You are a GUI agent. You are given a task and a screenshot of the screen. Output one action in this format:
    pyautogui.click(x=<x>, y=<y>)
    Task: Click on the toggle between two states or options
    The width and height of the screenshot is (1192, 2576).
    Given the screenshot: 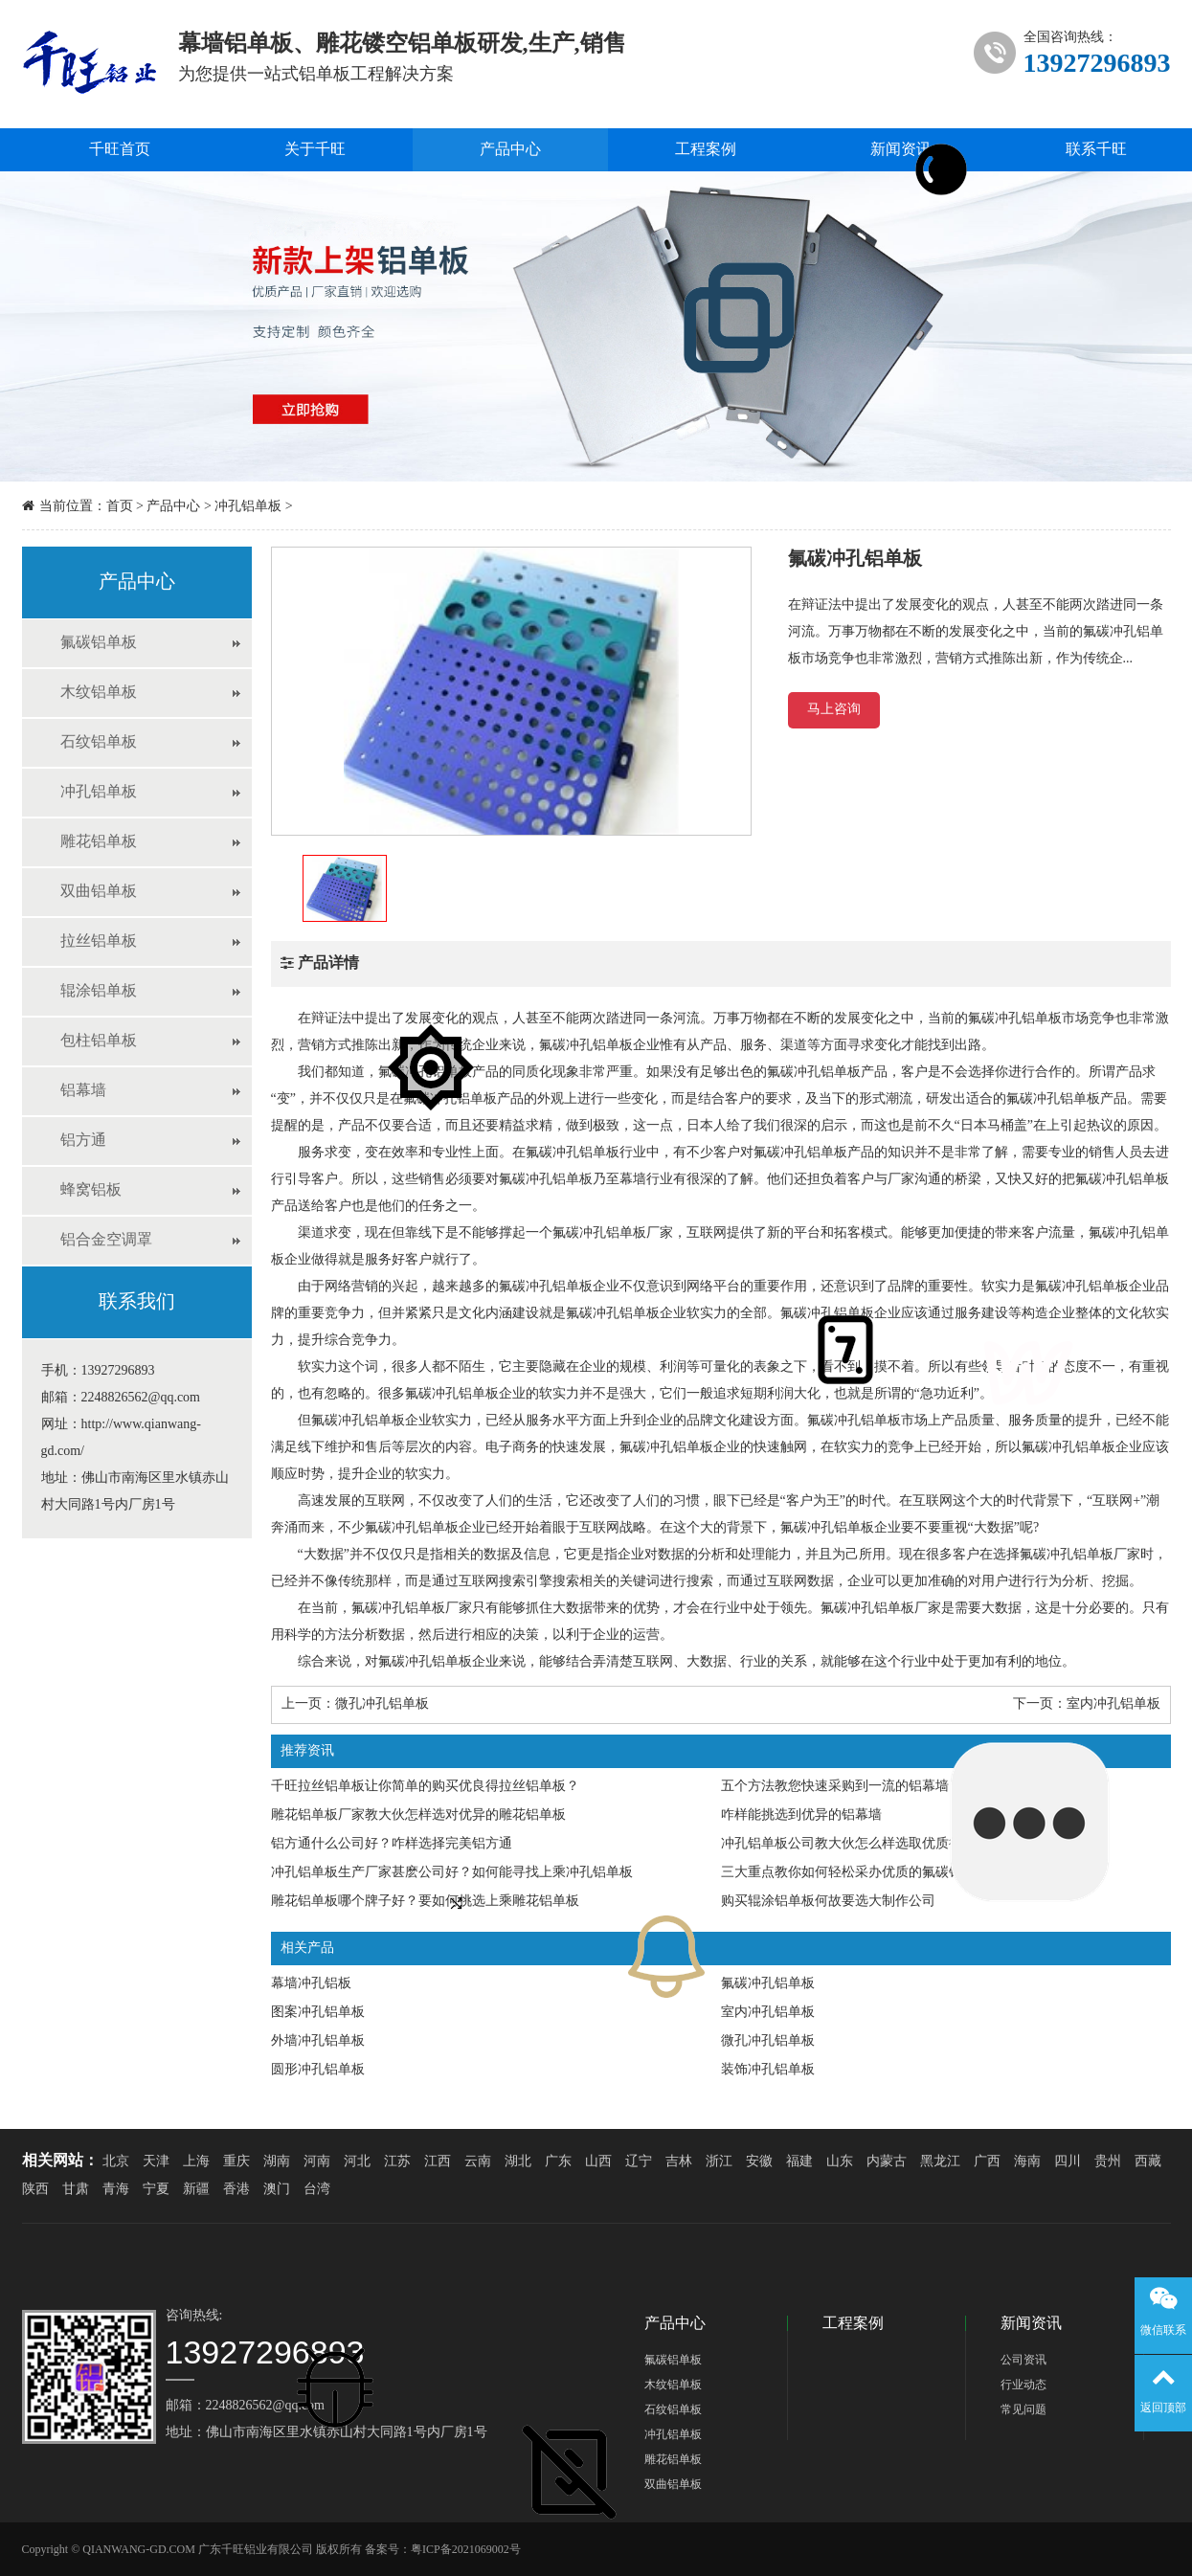 What is the action you would take?
    pyautogui.click(x=456, y=1903)
    